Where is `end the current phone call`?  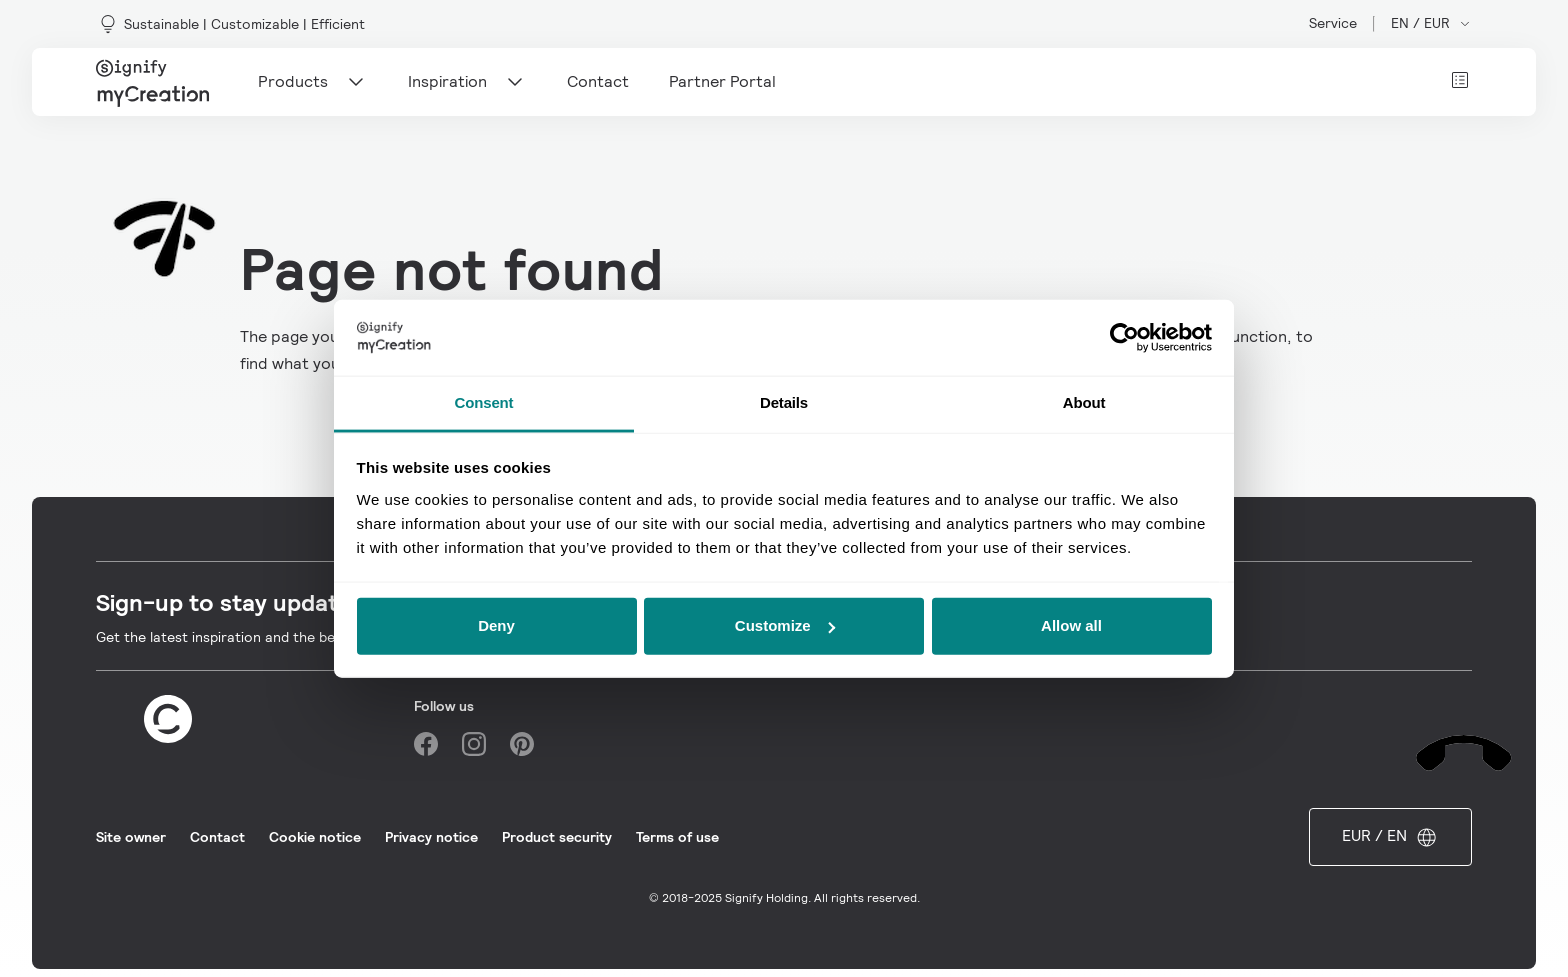 end the current phone call is located at coordinates (1464, 755).